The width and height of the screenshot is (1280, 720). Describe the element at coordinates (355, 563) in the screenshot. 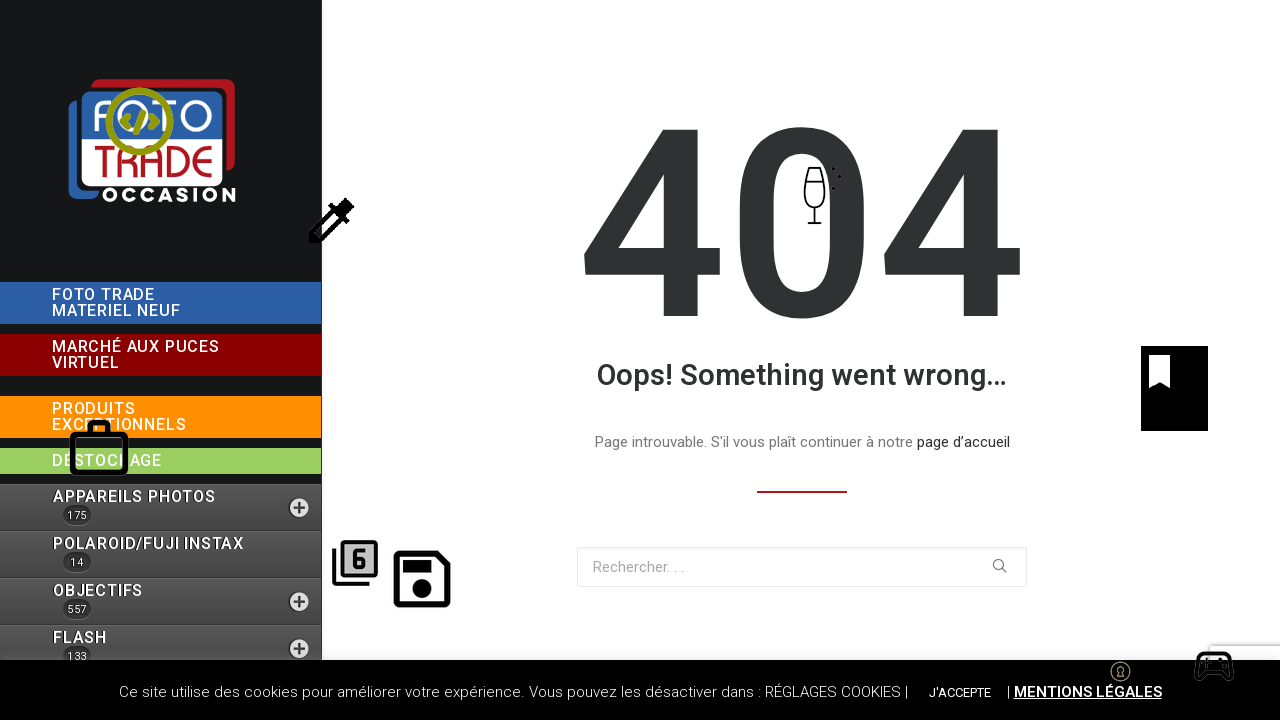

I see `filter option 6 in a series of image filters` at that location.